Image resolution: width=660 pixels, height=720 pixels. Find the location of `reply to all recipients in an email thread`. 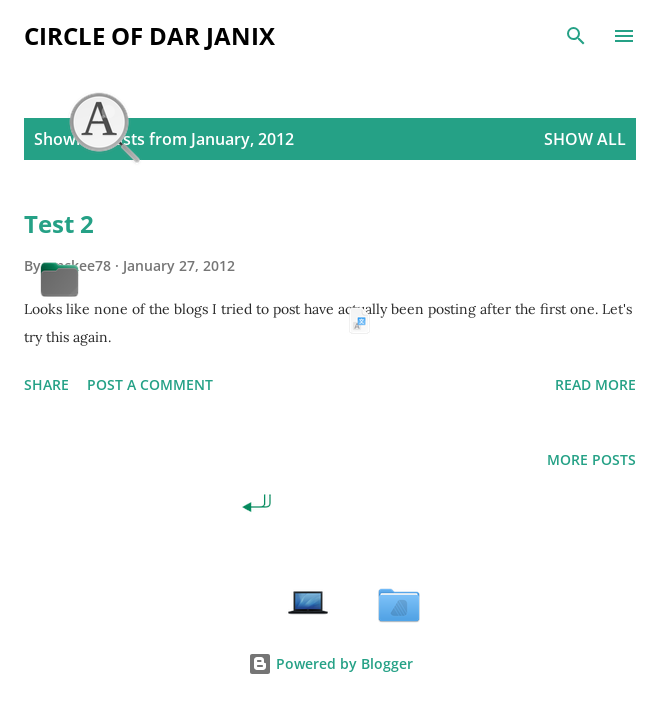

reply to all recipients in an email thread is located at coordinates (256, 501).